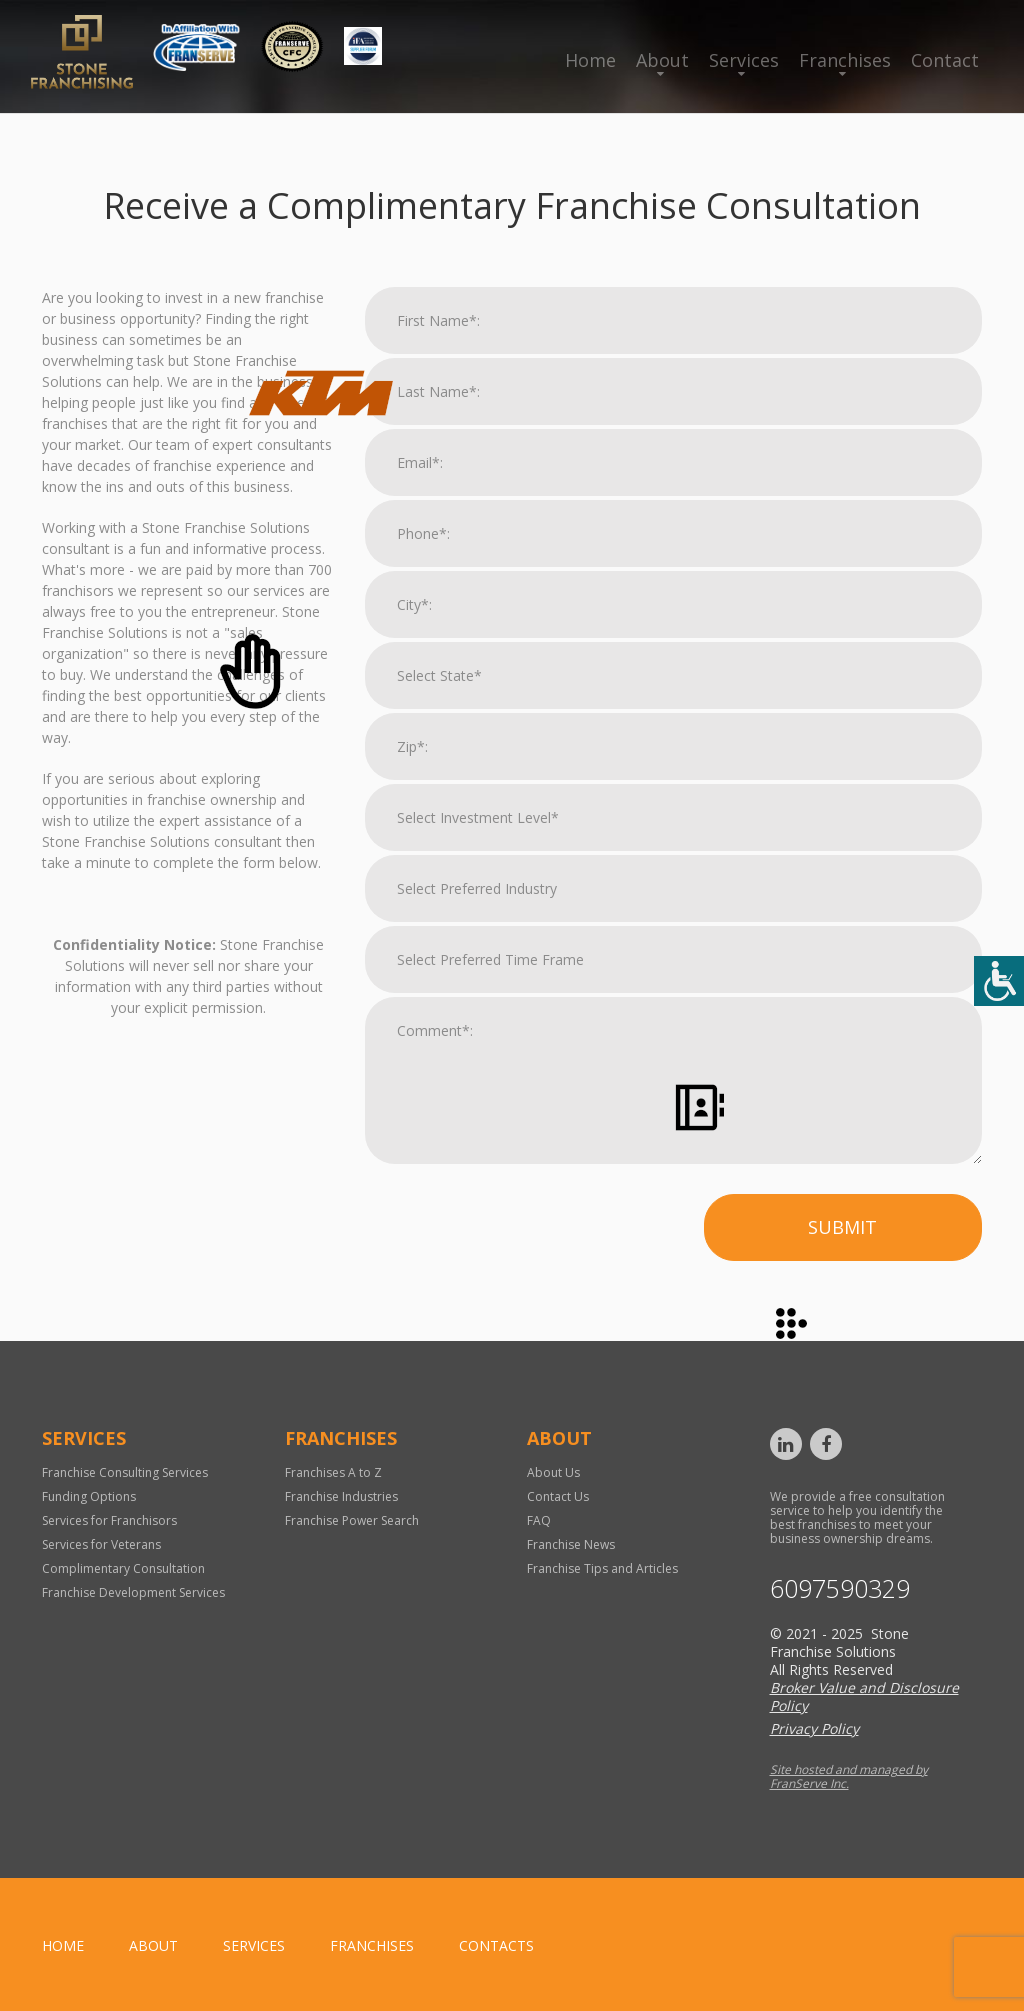 Image resolution: width=1024 pixels, height=2011 pixels. Describe the element at coordinates (696, 1107) in the screenshot. I see `open your contacts list` at that location.